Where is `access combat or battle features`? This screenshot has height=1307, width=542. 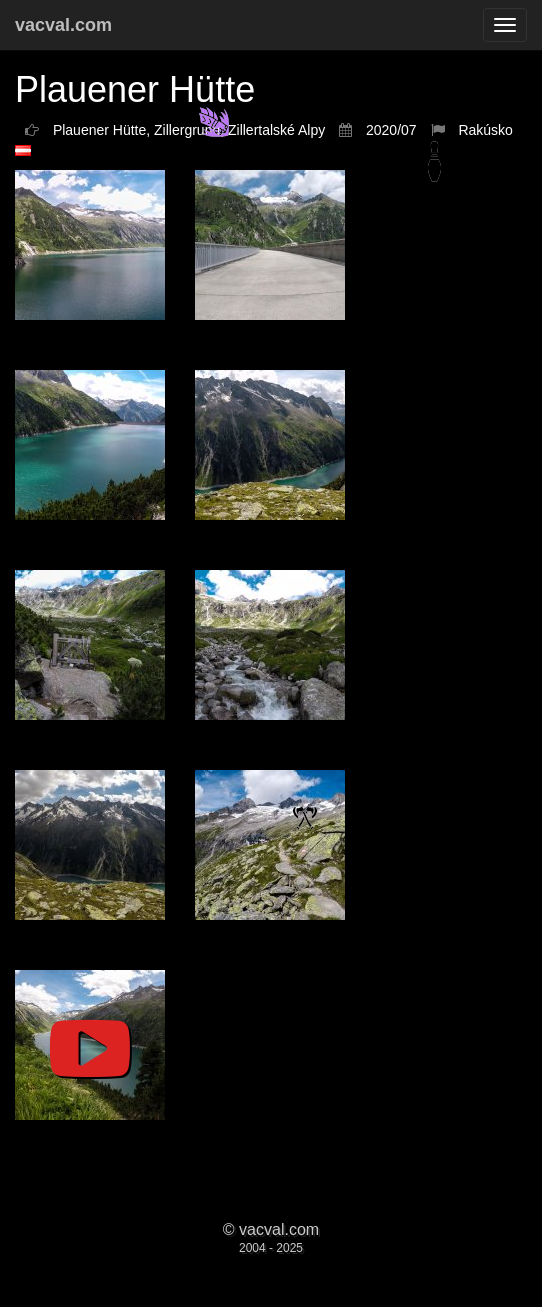 access combat or battle features is located at coordinates (305, 818).